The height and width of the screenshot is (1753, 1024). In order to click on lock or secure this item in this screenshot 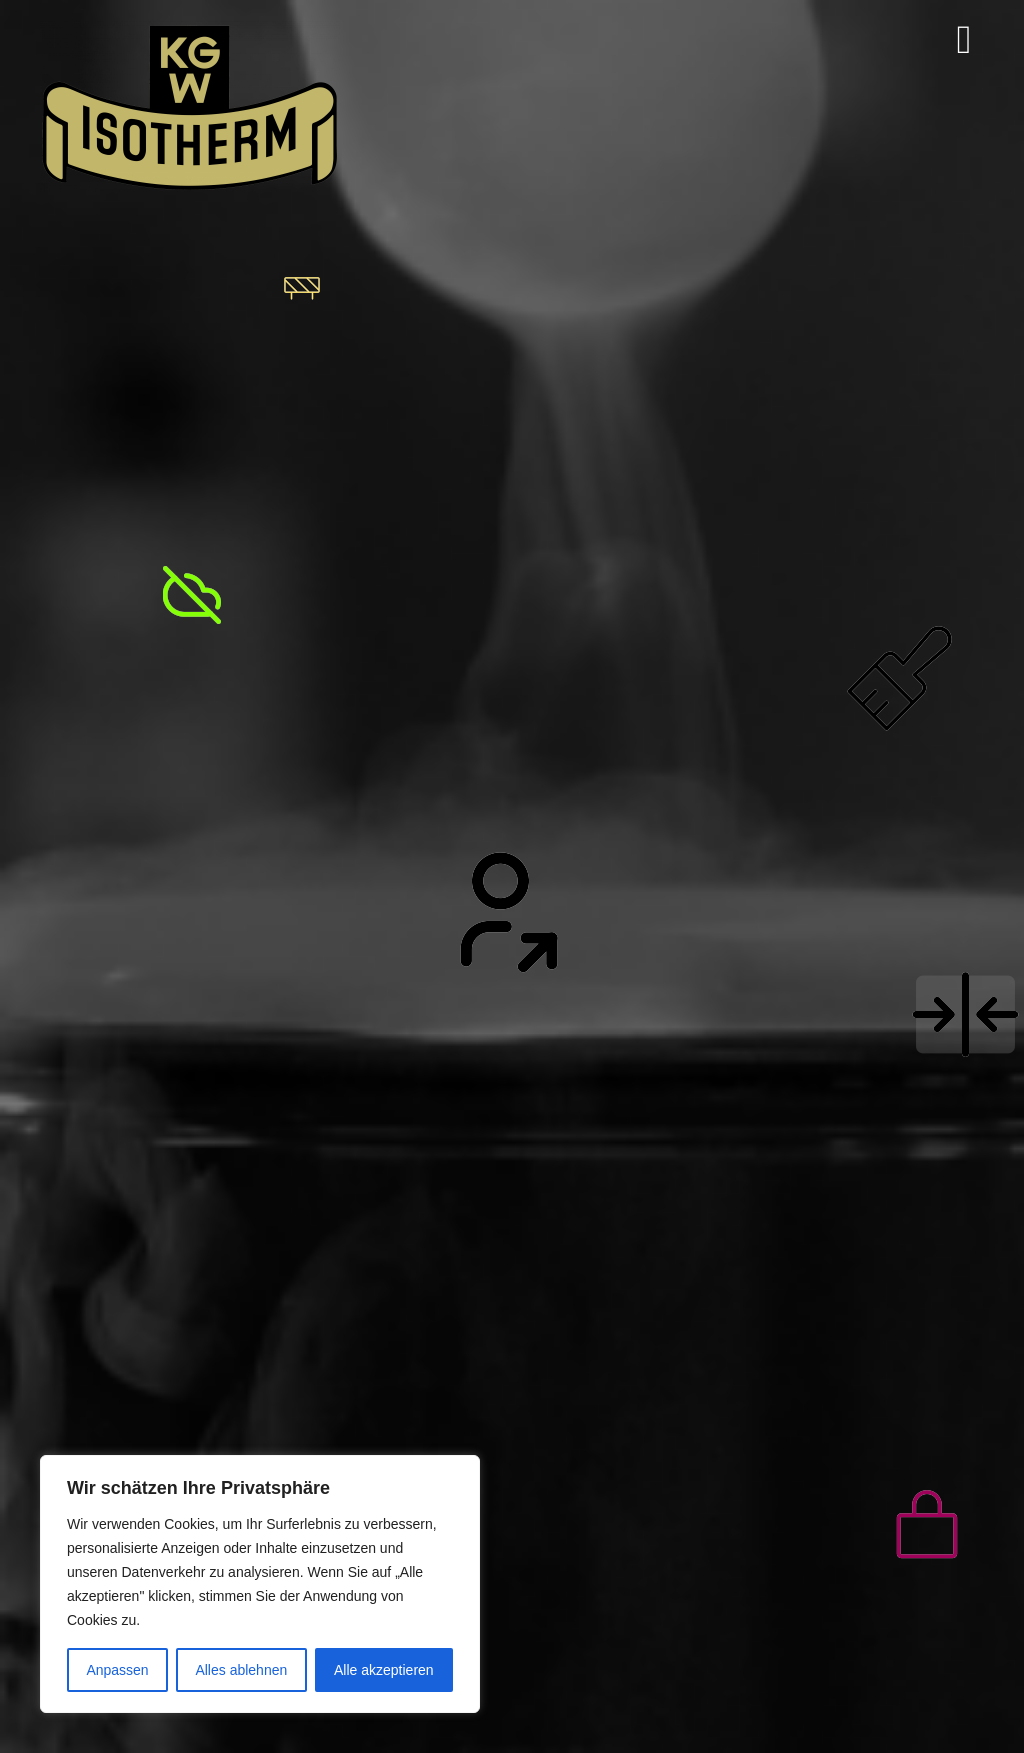, I will do `click(927, 1528)`.